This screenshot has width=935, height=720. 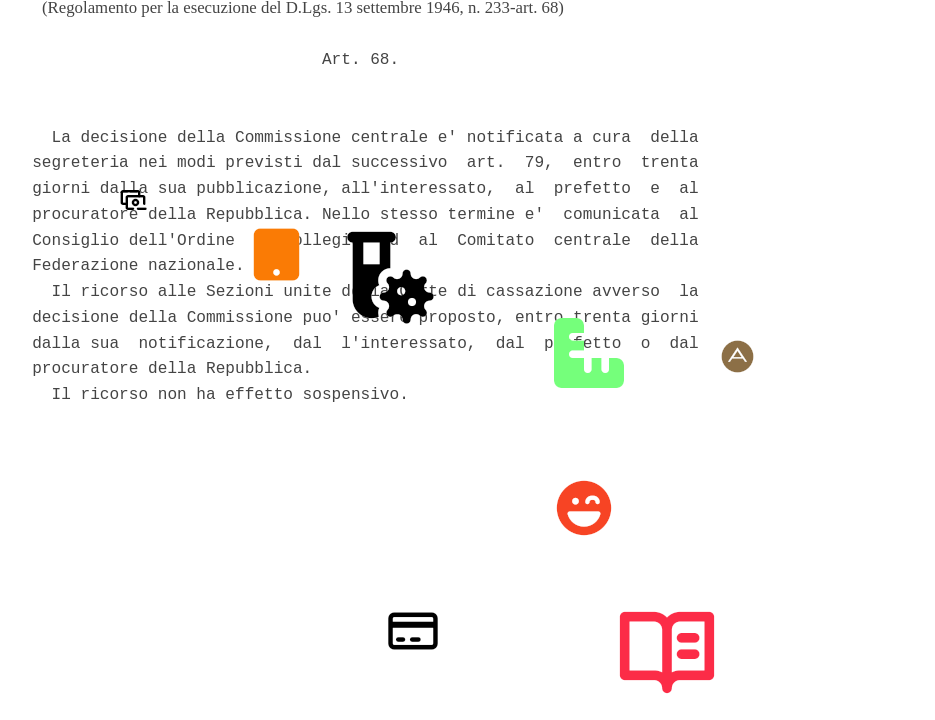 What do you see at coordinates (737, 356) in the screenshot?
I see `app.net (adn) logo` at bounding box center [737, 356].